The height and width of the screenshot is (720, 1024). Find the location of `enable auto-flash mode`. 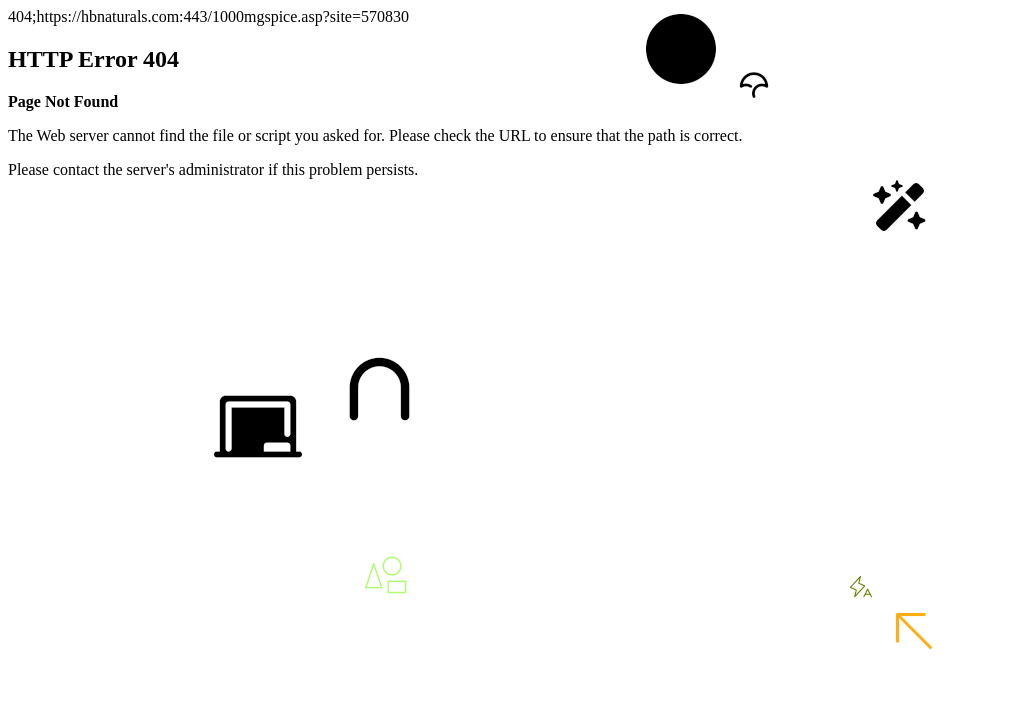

enable auto-flash mode is located at coordinates (860, 587).